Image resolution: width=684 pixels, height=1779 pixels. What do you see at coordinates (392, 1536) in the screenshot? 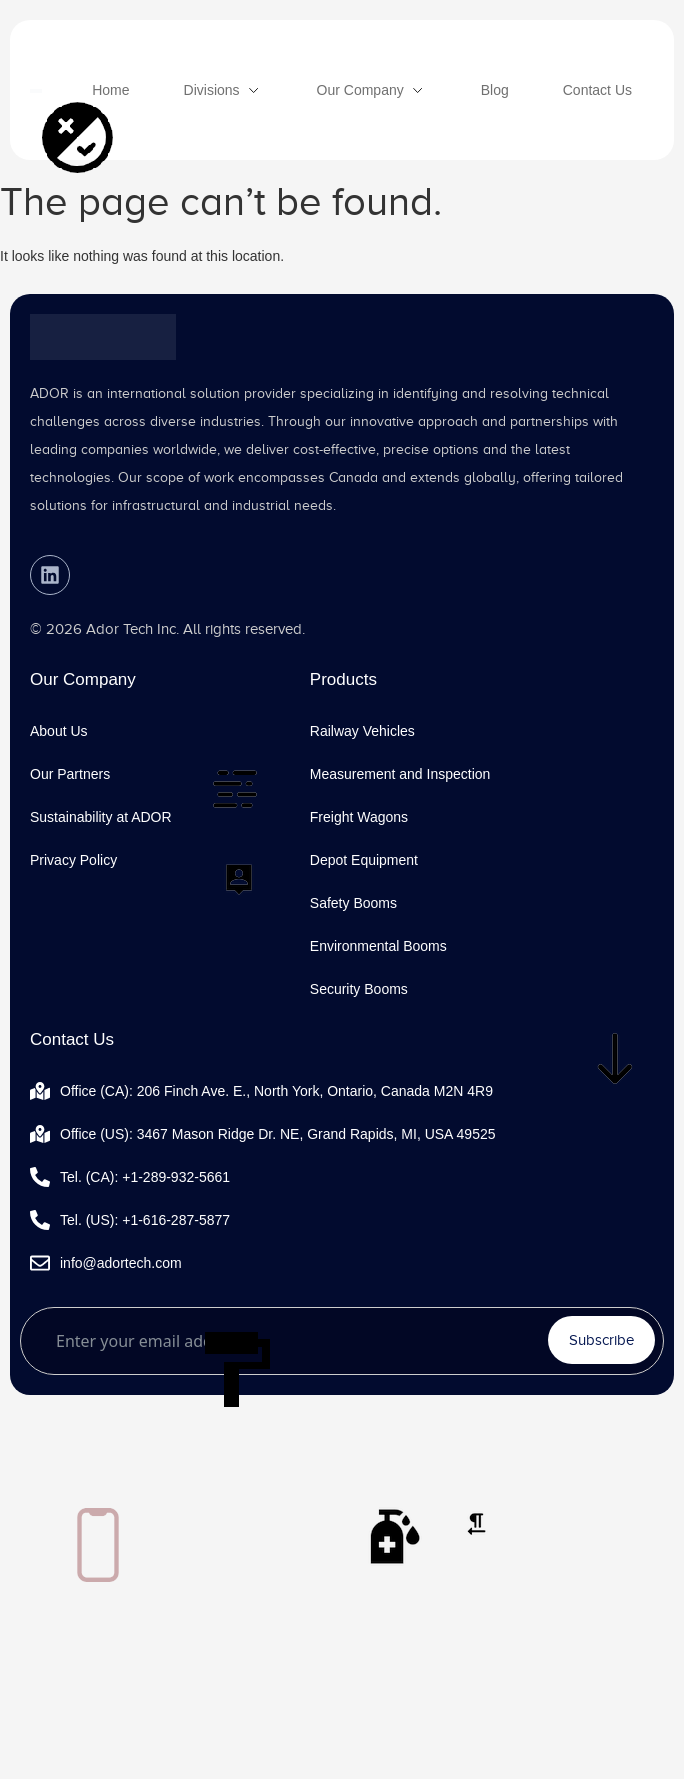
I see `access hand sanitizer station location` at bounding box center [392, 1536].